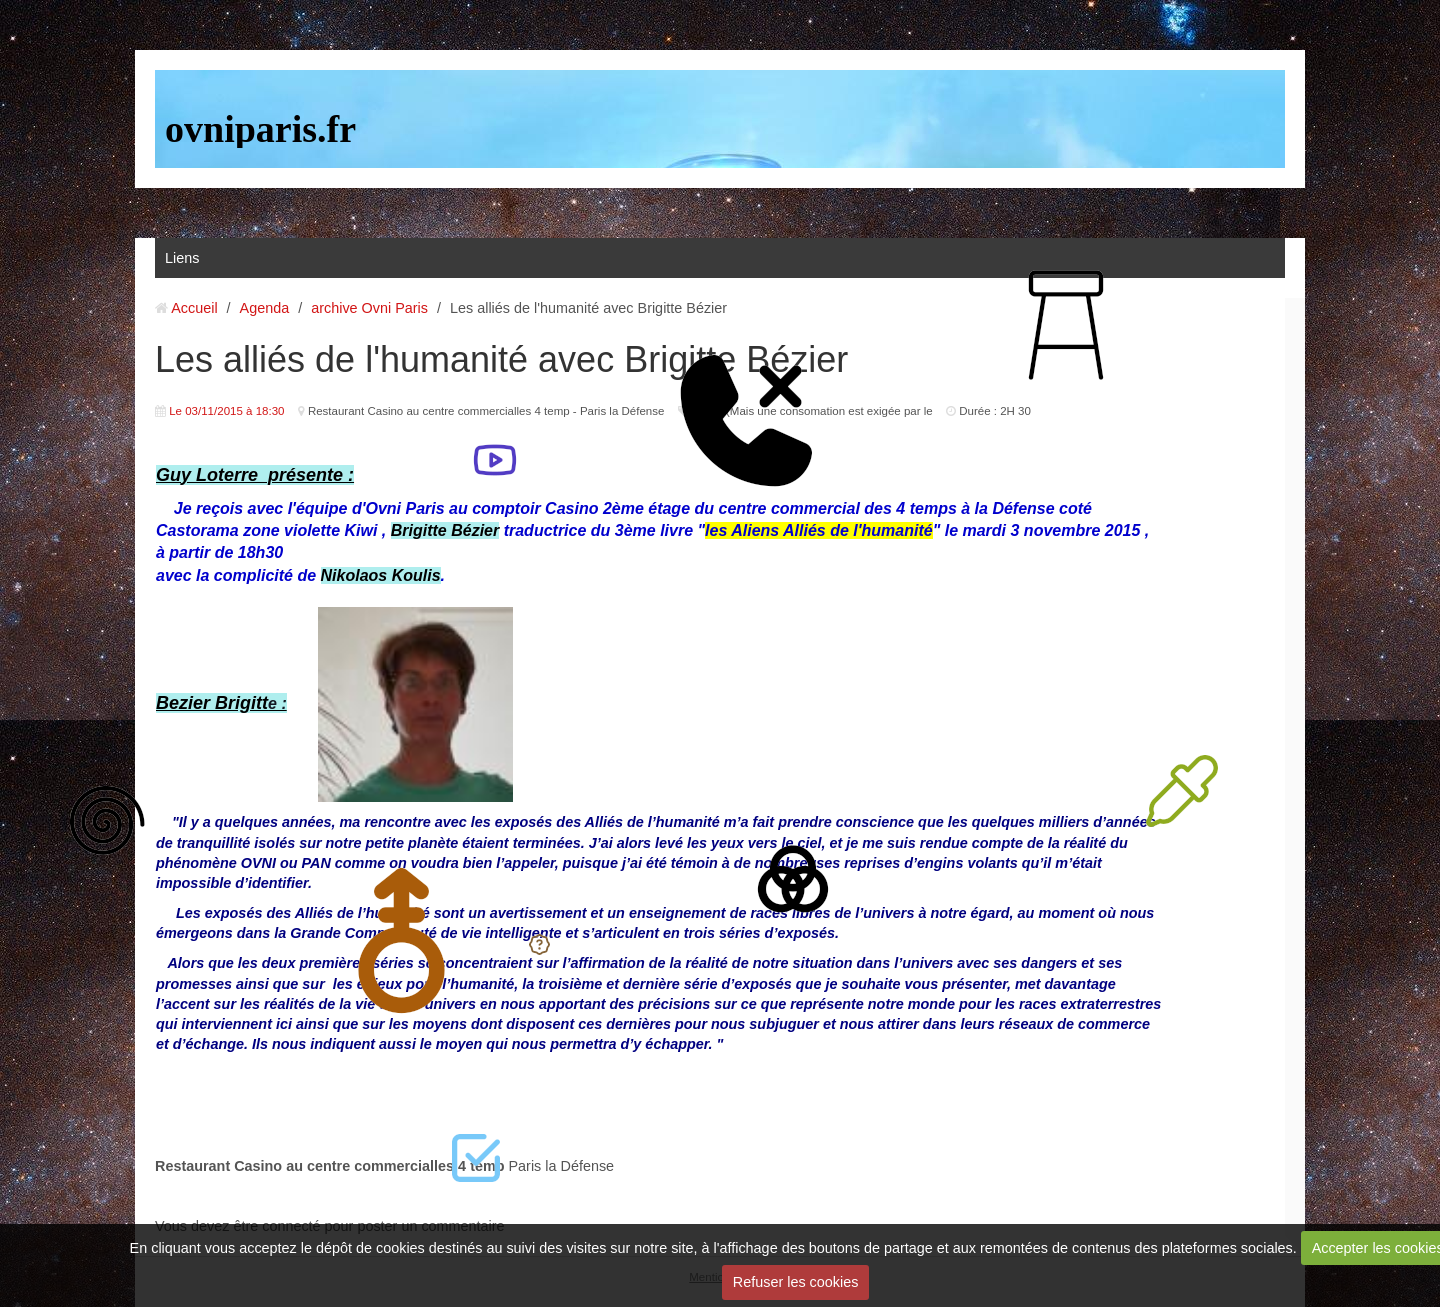 This screenshot has width=1440, height=1307. I want to click on pick a color from the screen, so click(1182, 791).